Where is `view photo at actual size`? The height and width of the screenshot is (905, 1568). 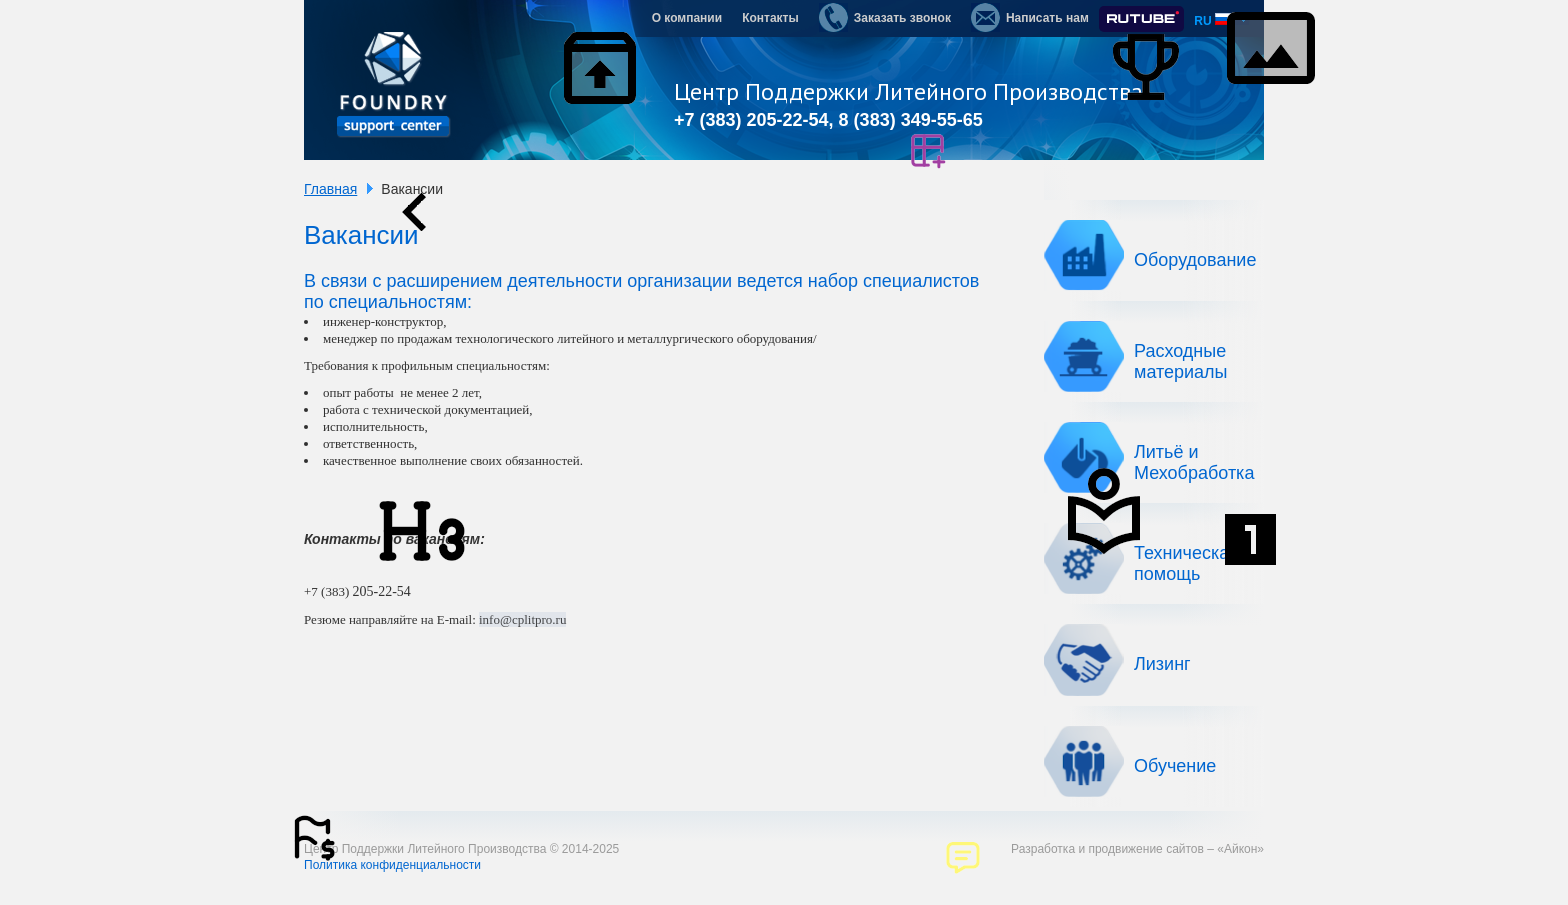 view photo at actual size is located at coordinates (1271, 48).